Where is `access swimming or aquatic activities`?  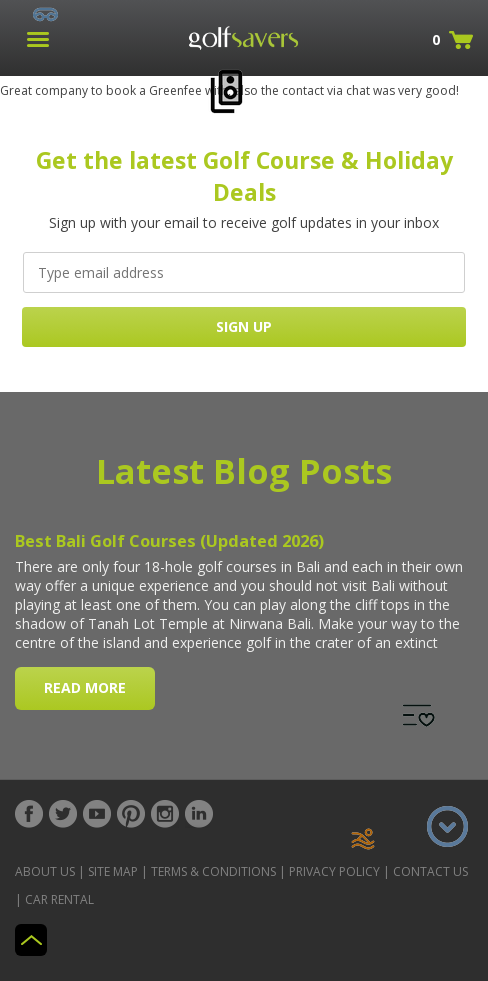
access swimming or aquatic activities is located at coordinates (363, 839).